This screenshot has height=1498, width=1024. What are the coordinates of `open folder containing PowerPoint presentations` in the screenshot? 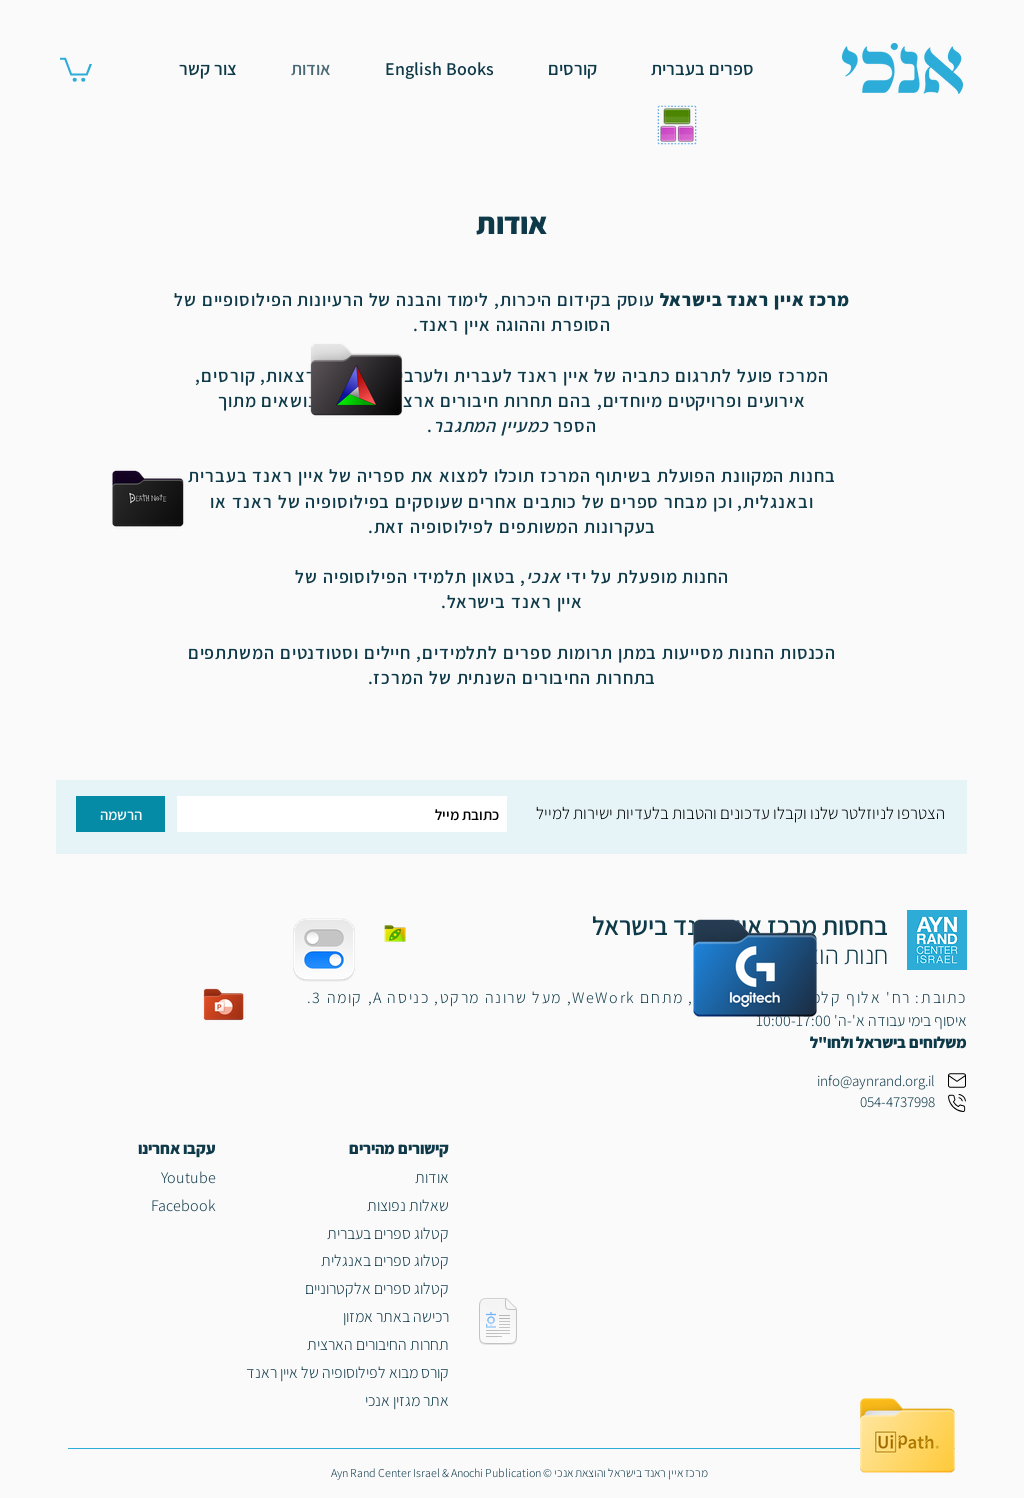 It's located at (223, 1005).